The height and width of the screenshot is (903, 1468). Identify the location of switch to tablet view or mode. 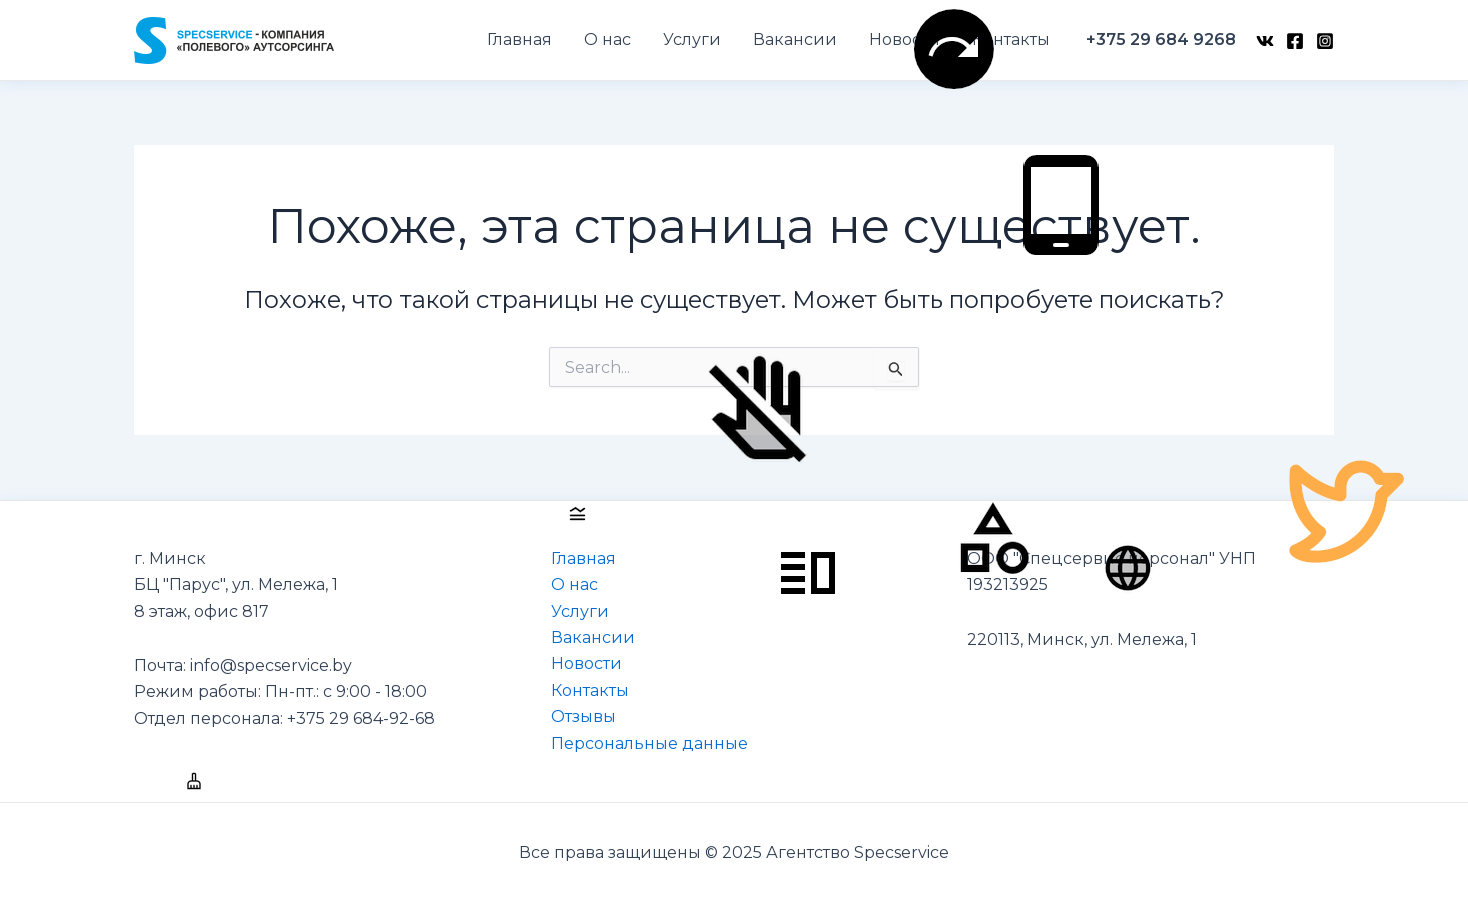
(1061, 205).